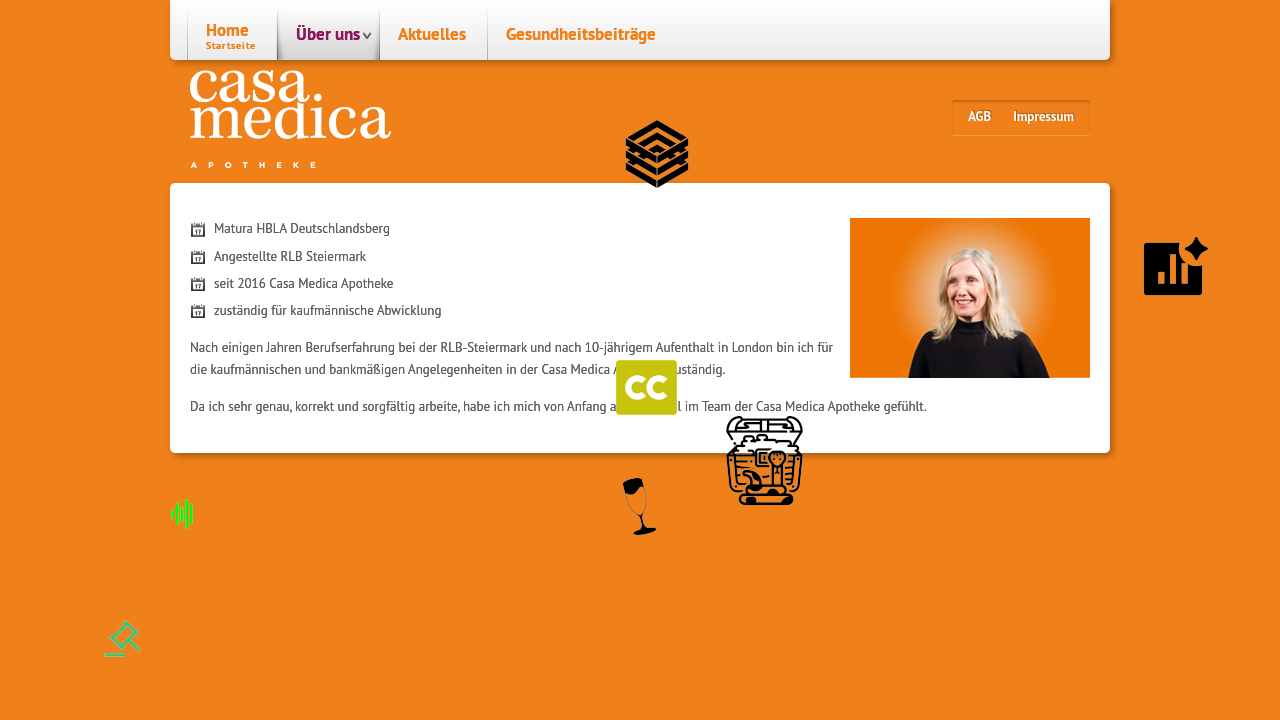 The image size is (1280, 720). Describe the element at coordinates (182, 514) in the screenshot. I see `open clyp audio sharing platform` at that location.